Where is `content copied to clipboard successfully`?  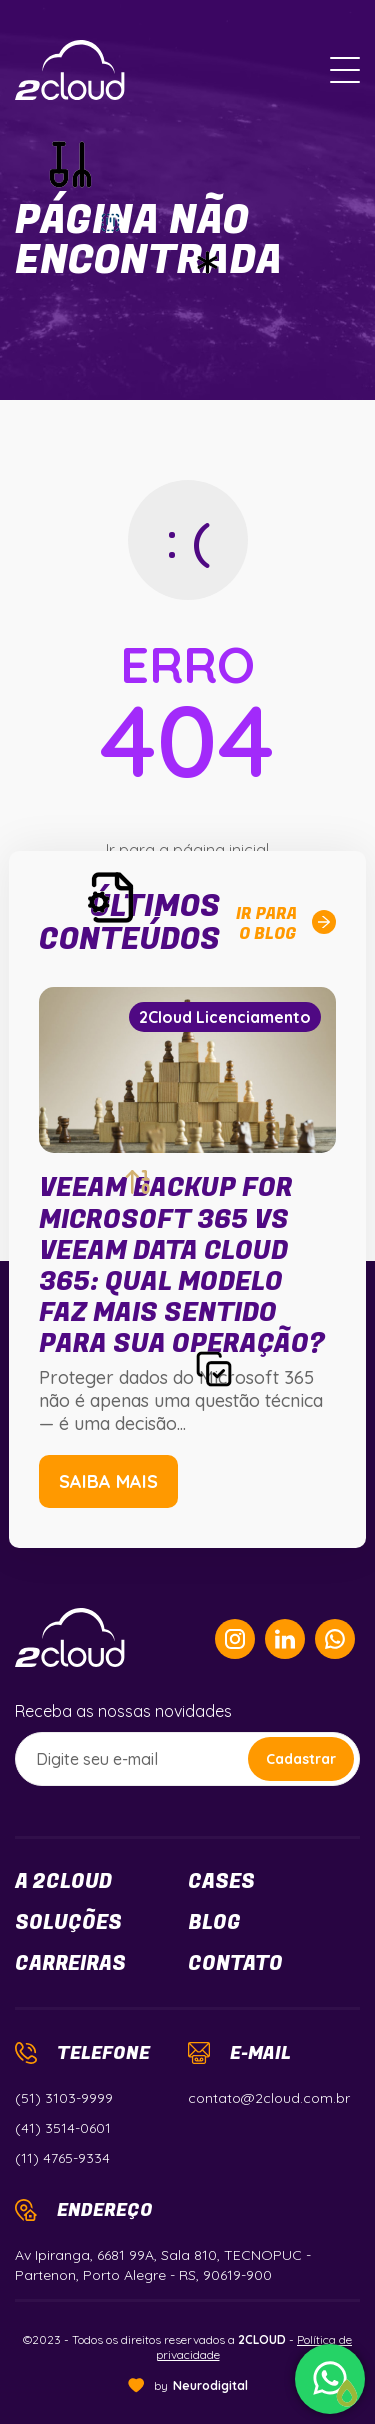
content copied to clipboard successfully is located at coordinates (214, 1369).